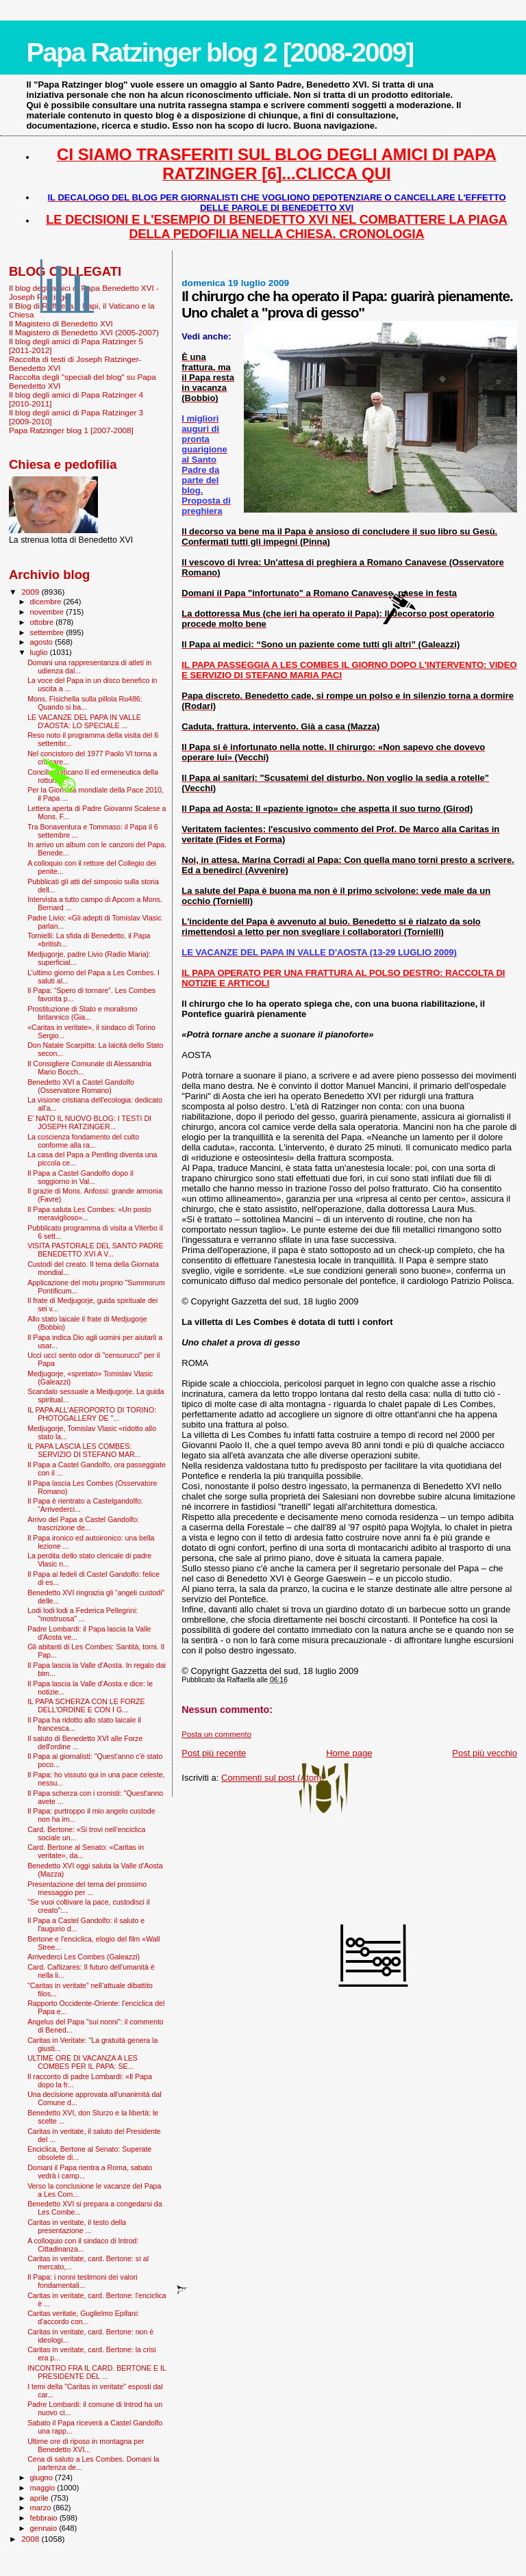 Image resolution: width=526 pixels, height=2576 pixels. What do you see at coordinates (58, 775) in the screenshot?
I see `launch a lightning-fast attack or special move` at bounding box center [58, 775].